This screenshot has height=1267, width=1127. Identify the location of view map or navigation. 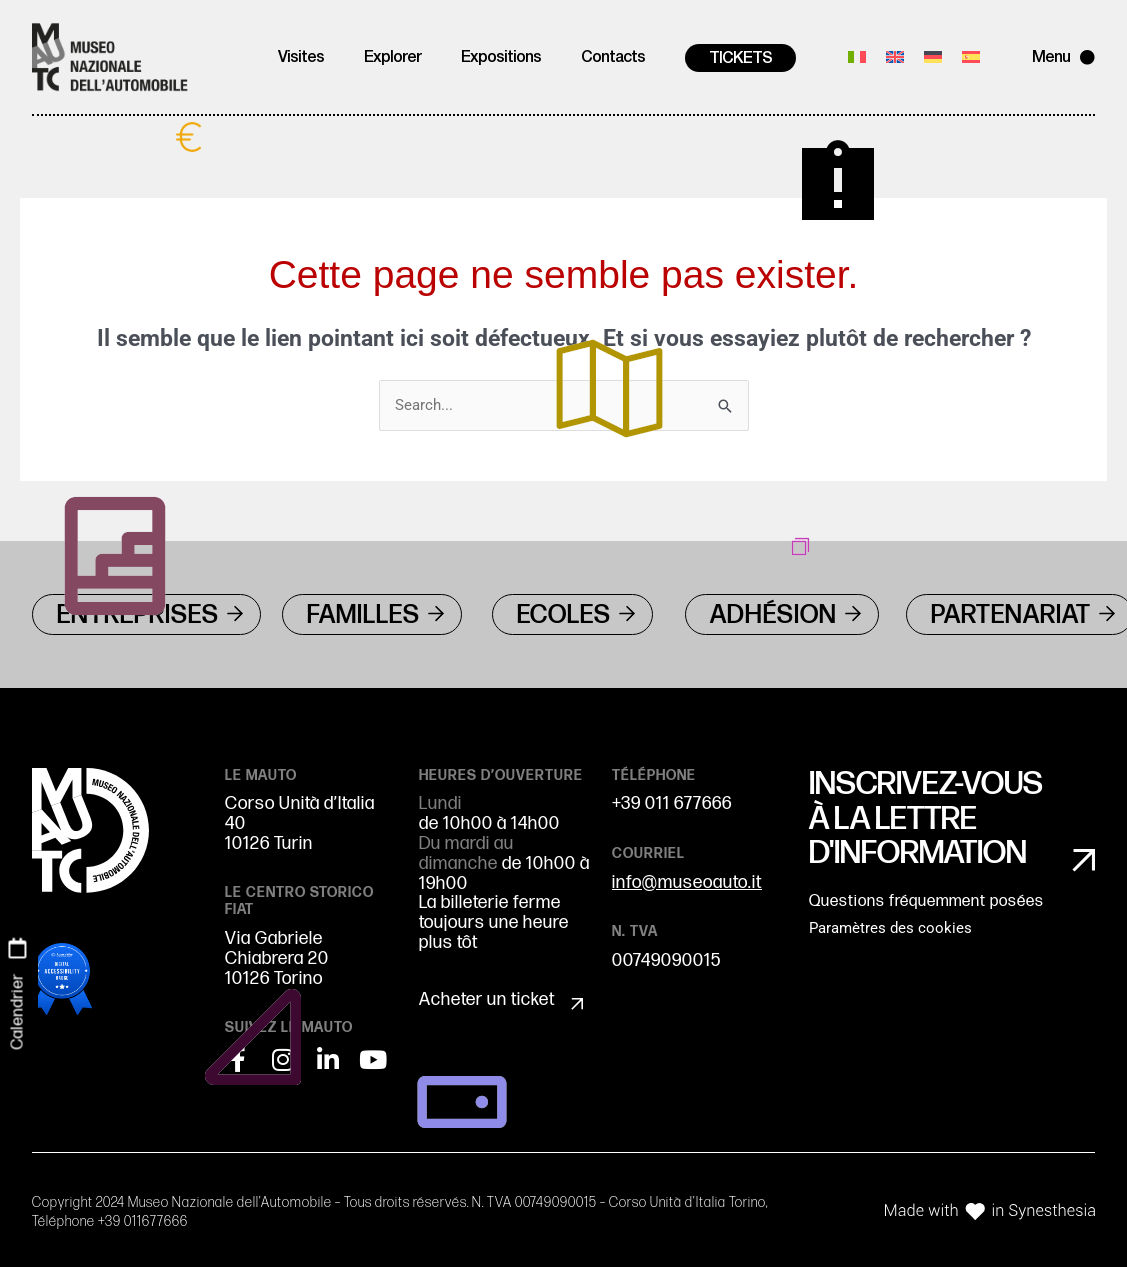
(609, 388).